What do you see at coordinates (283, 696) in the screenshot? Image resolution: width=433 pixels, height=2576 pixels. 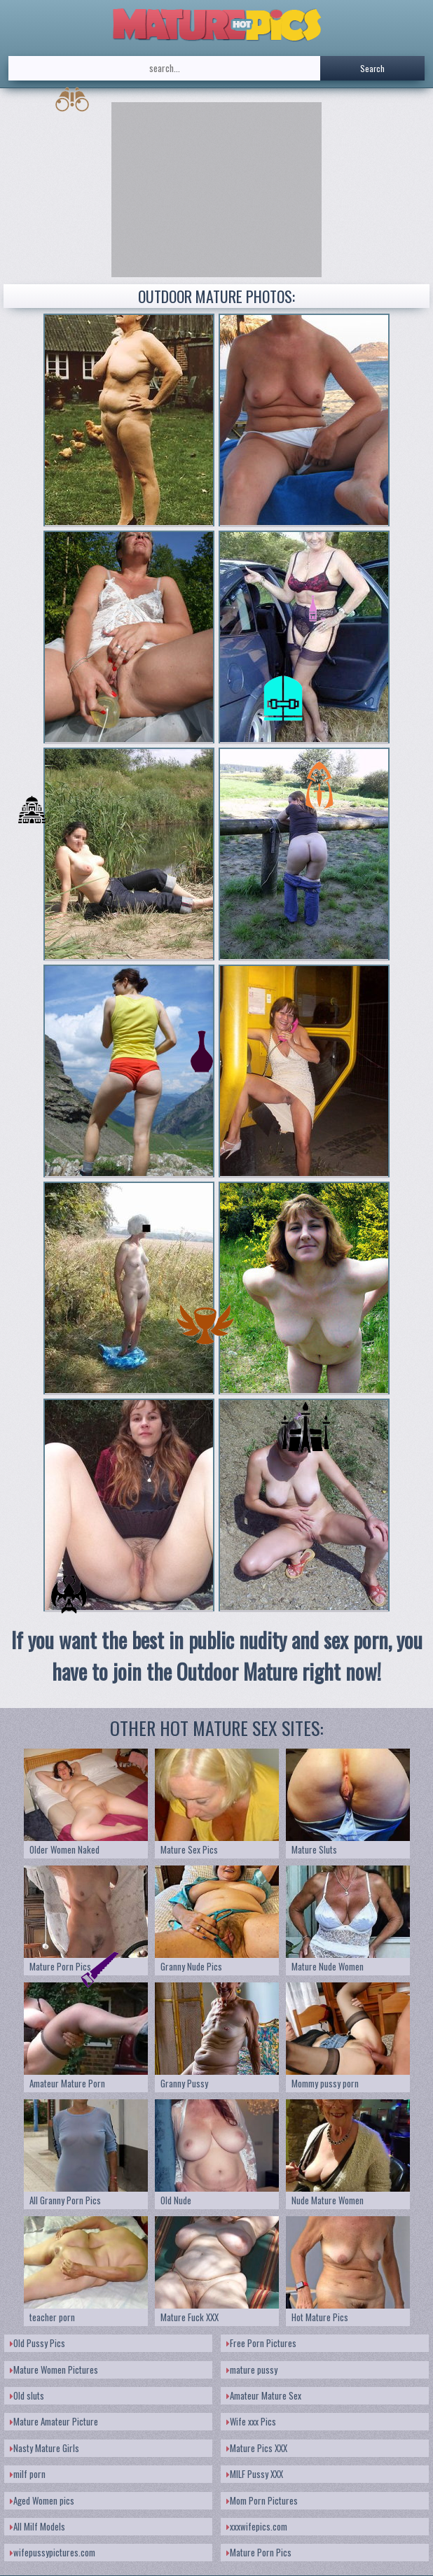 I see `a locked or inaccessible area in a game` at bounding box center [283, 696].